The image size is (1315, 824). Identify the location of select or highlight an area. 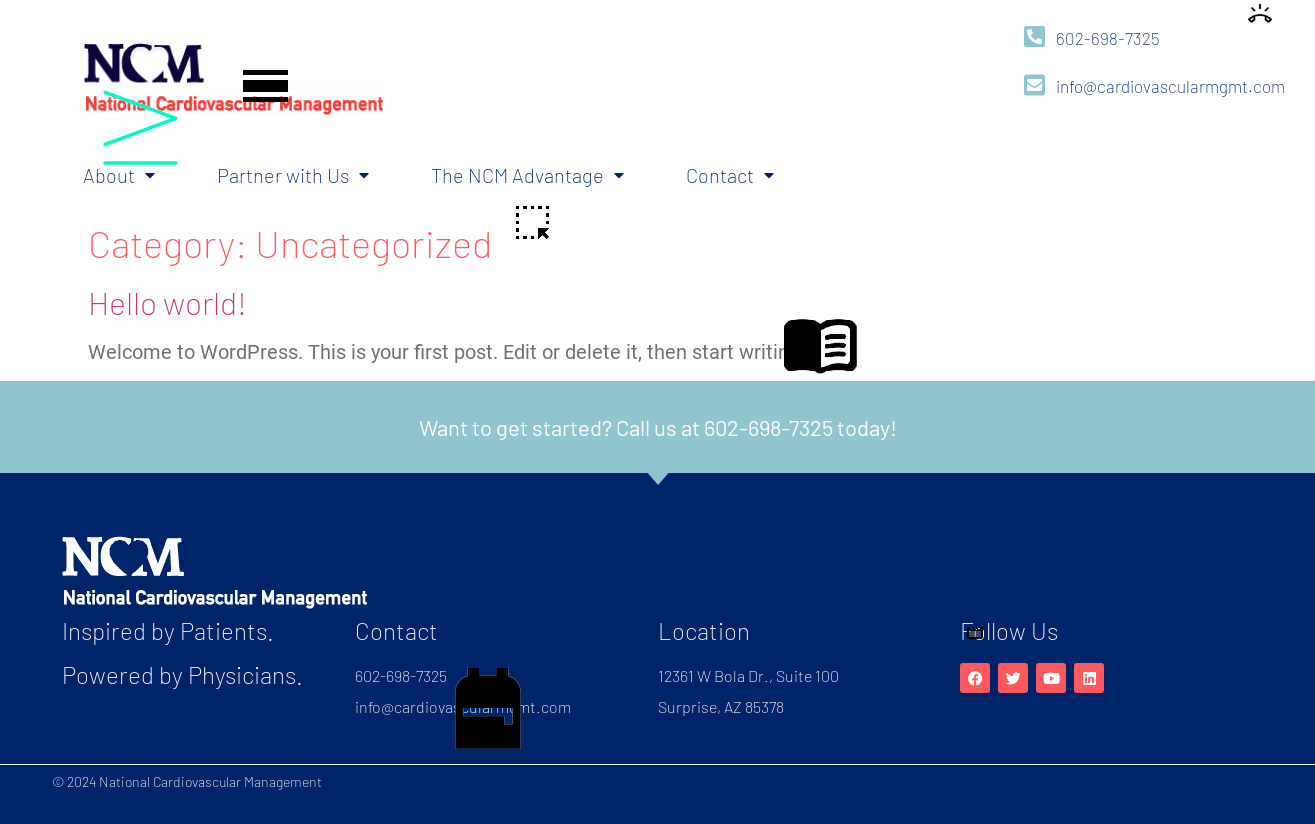
(532, 222).